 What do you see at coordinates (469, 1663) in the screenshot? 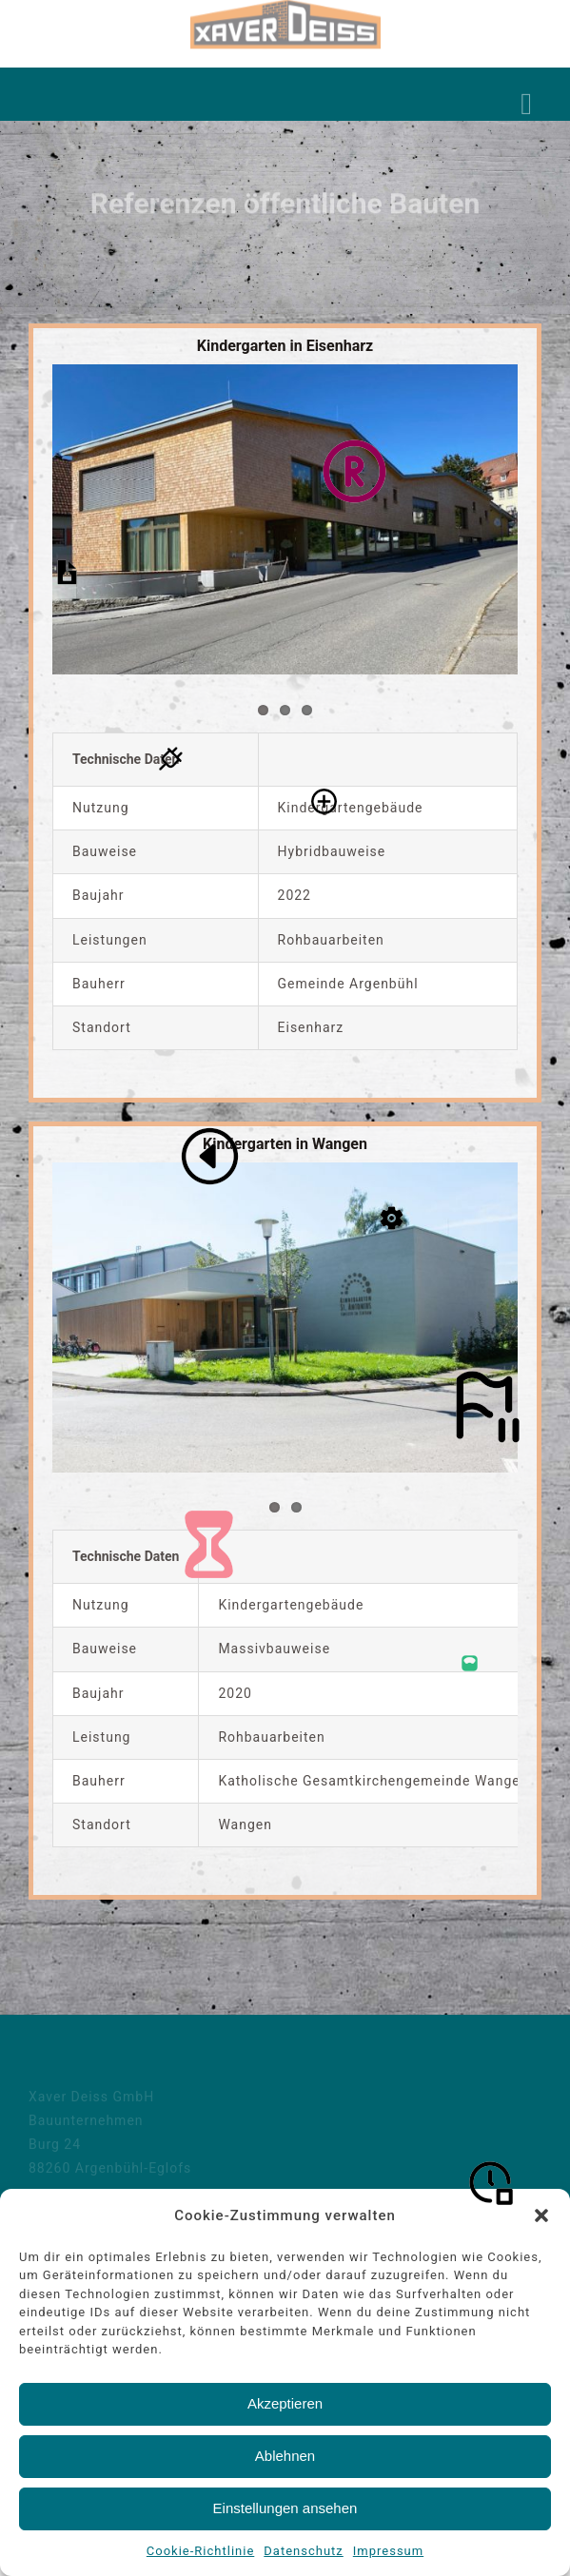
I see `view weight or body measurements` at bounding box center [469, 1663].